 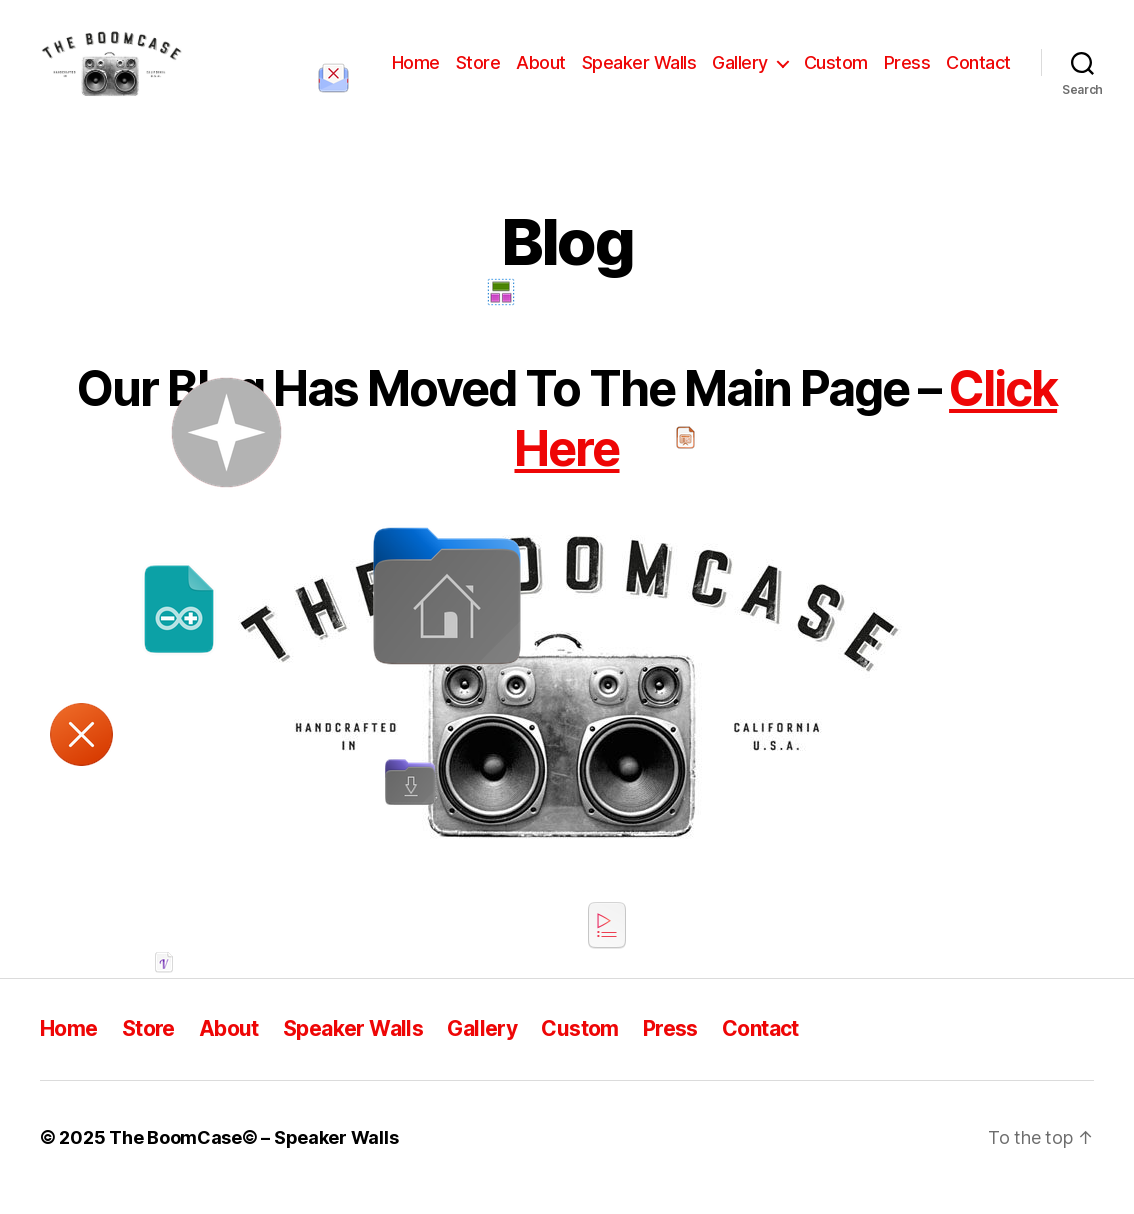 I want to click on remove trust status from a bluetooth device, so click(x=226, y=432).